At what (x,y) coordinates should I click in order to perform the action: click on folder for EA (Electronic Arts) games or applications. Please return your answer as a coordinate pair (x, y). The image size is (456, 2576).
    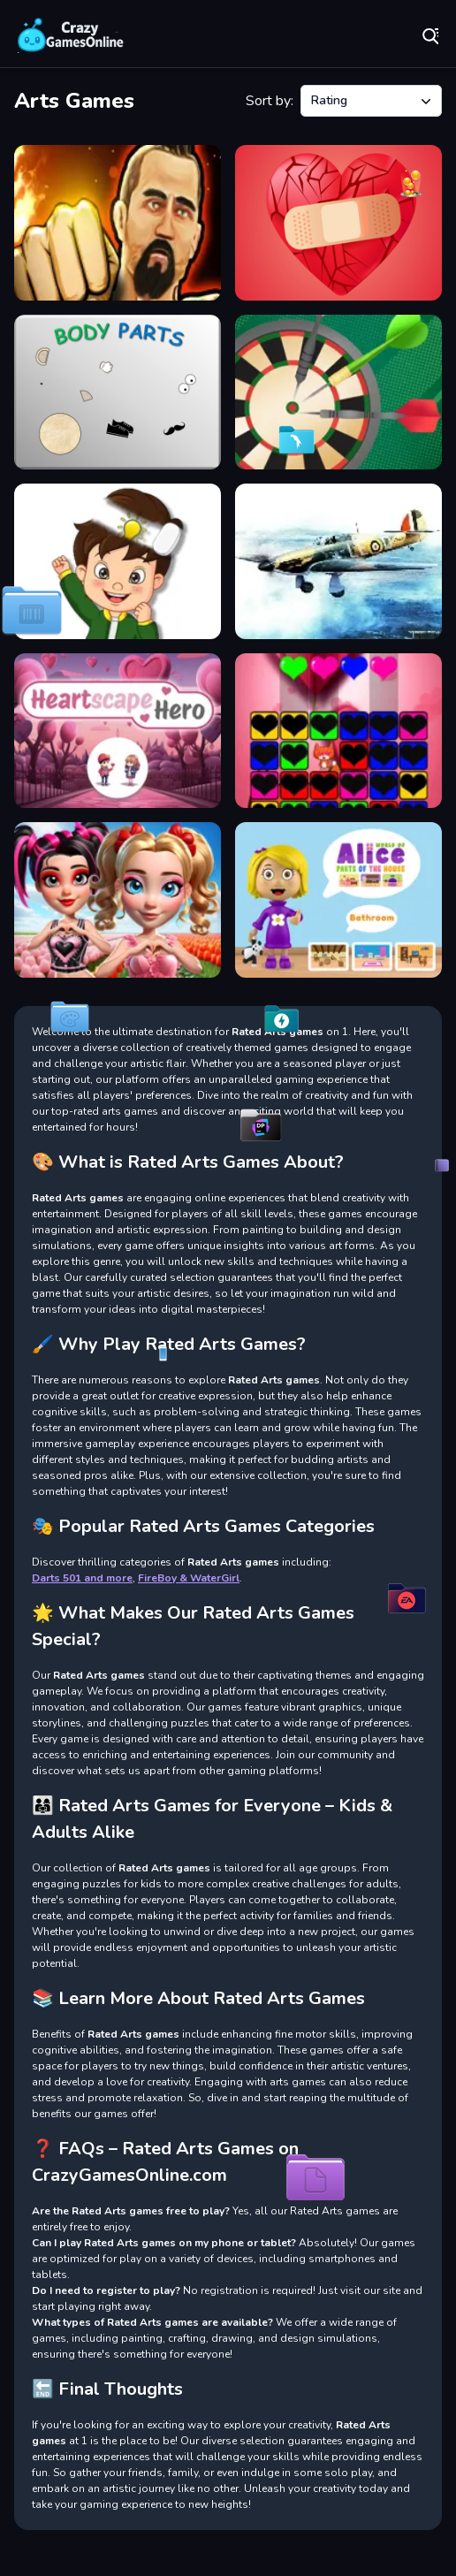
    Looking at the image, I should click on (407, 1599).